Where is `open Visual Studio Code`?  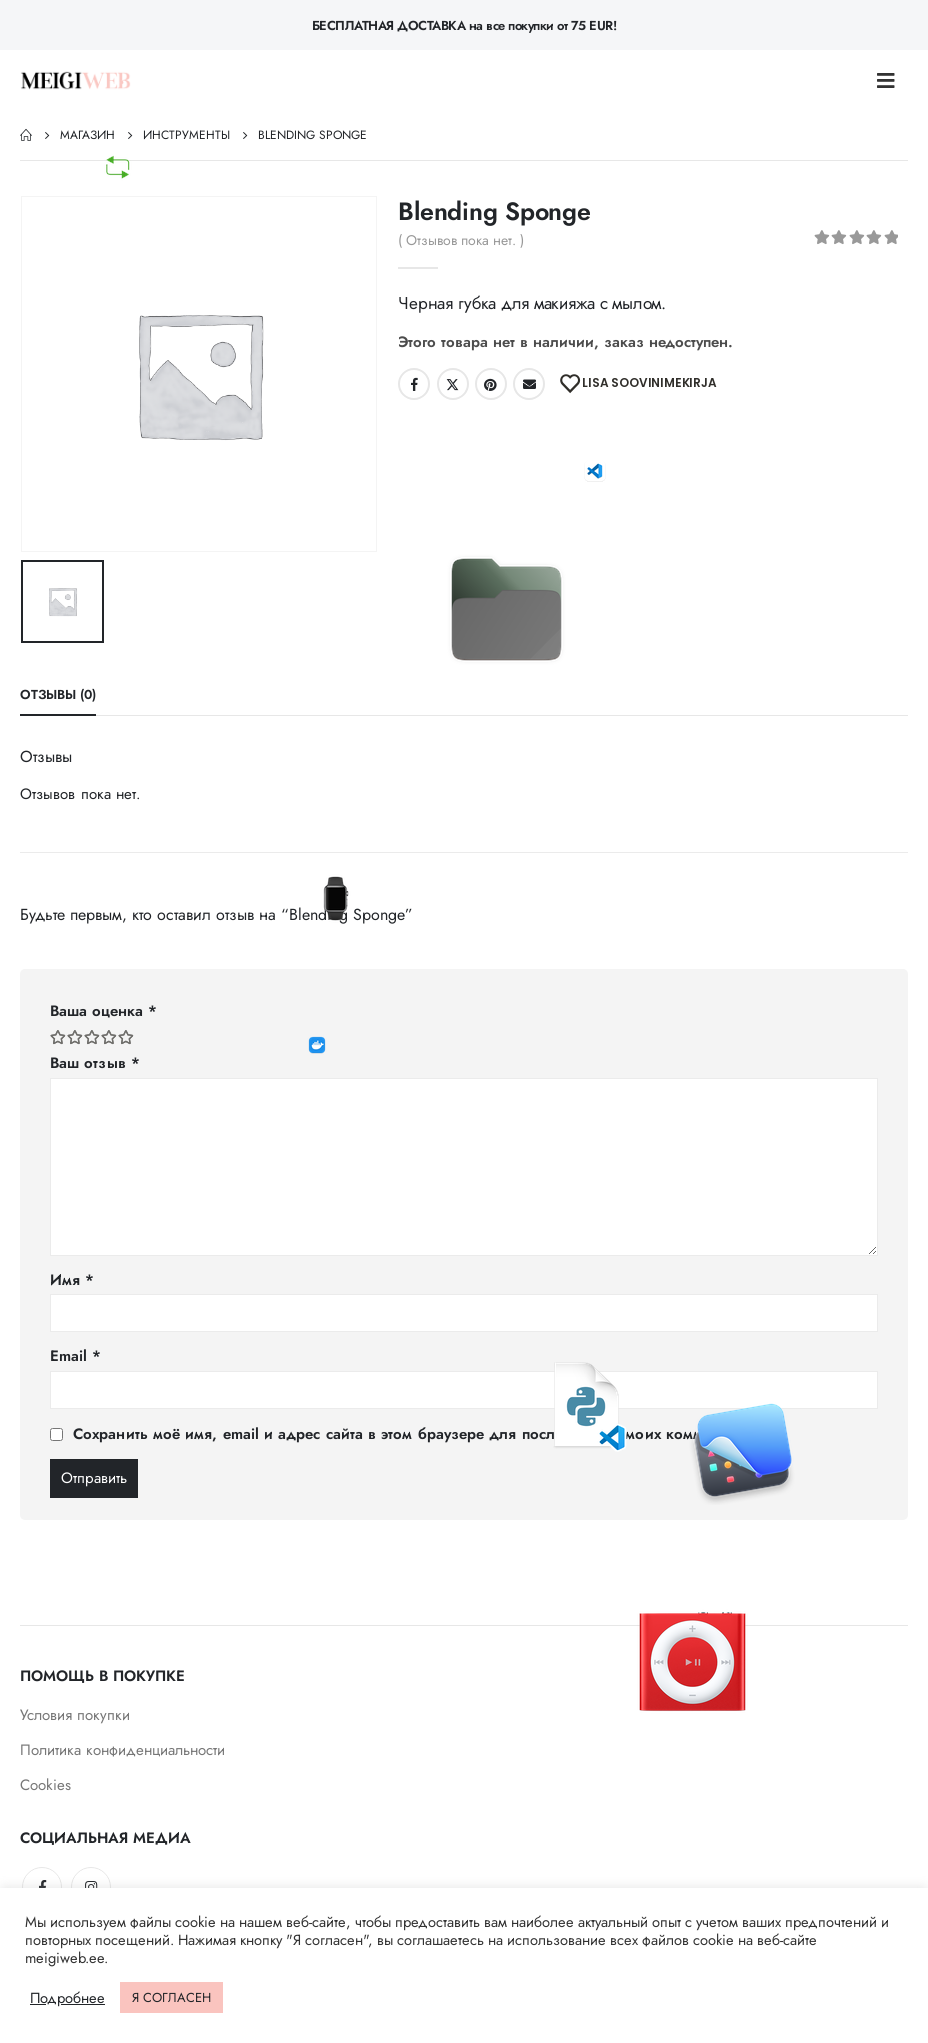 open Visual Studio Code is located at coordinates (595, 471).